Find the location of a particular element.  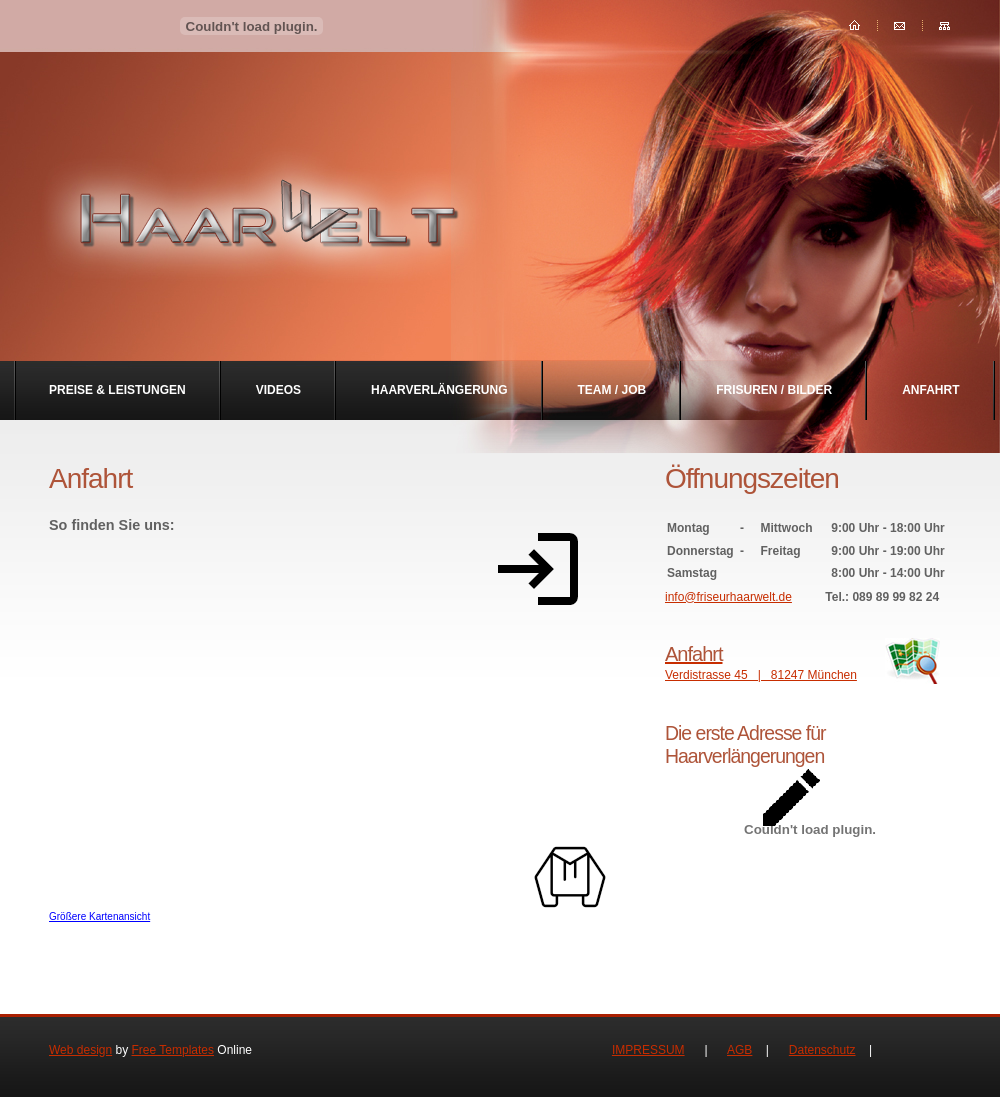

edit or modify content is located at coordinates (791, 798).